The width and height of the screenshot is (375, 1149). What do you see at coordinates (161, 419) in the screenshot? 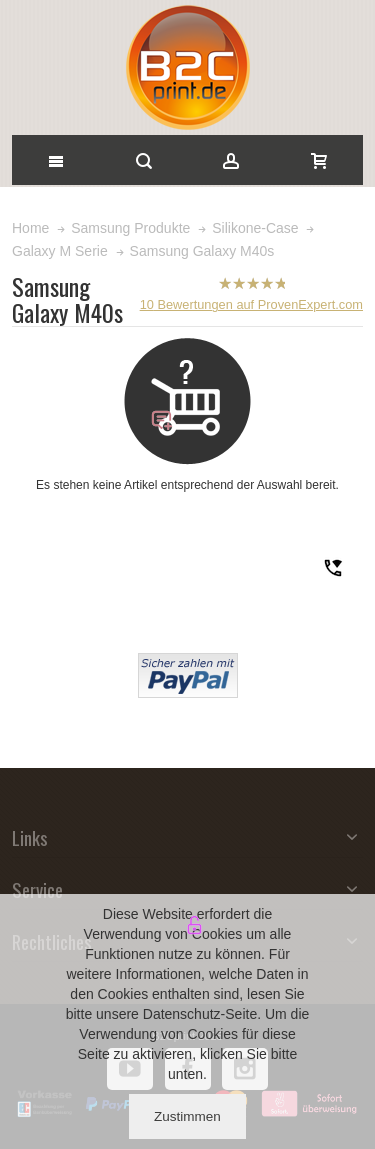
I see `compose a new message` at bounding box center [161, 419].